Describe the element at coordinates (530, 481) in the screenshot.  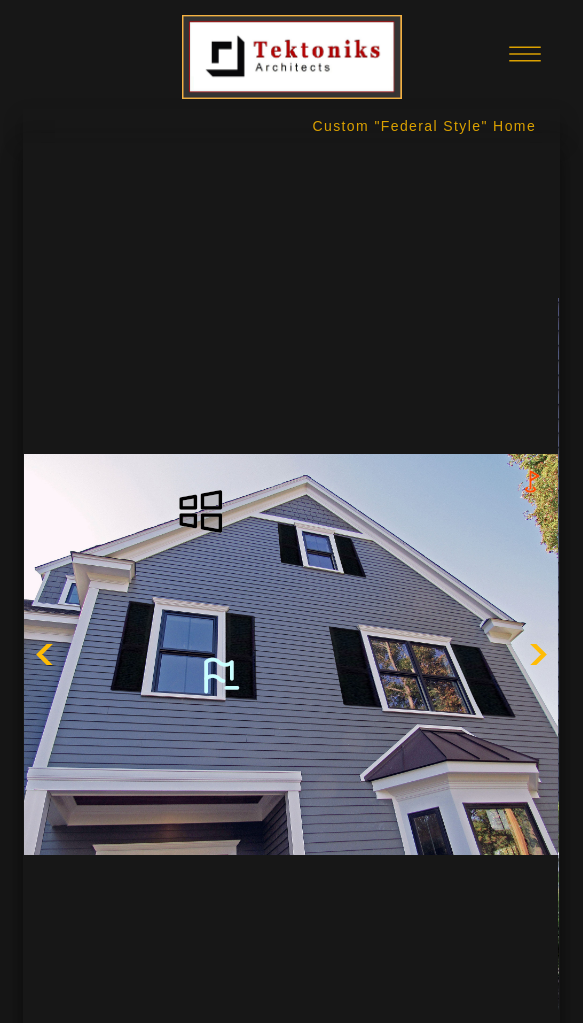
I see `view golf course or club information` at that location.